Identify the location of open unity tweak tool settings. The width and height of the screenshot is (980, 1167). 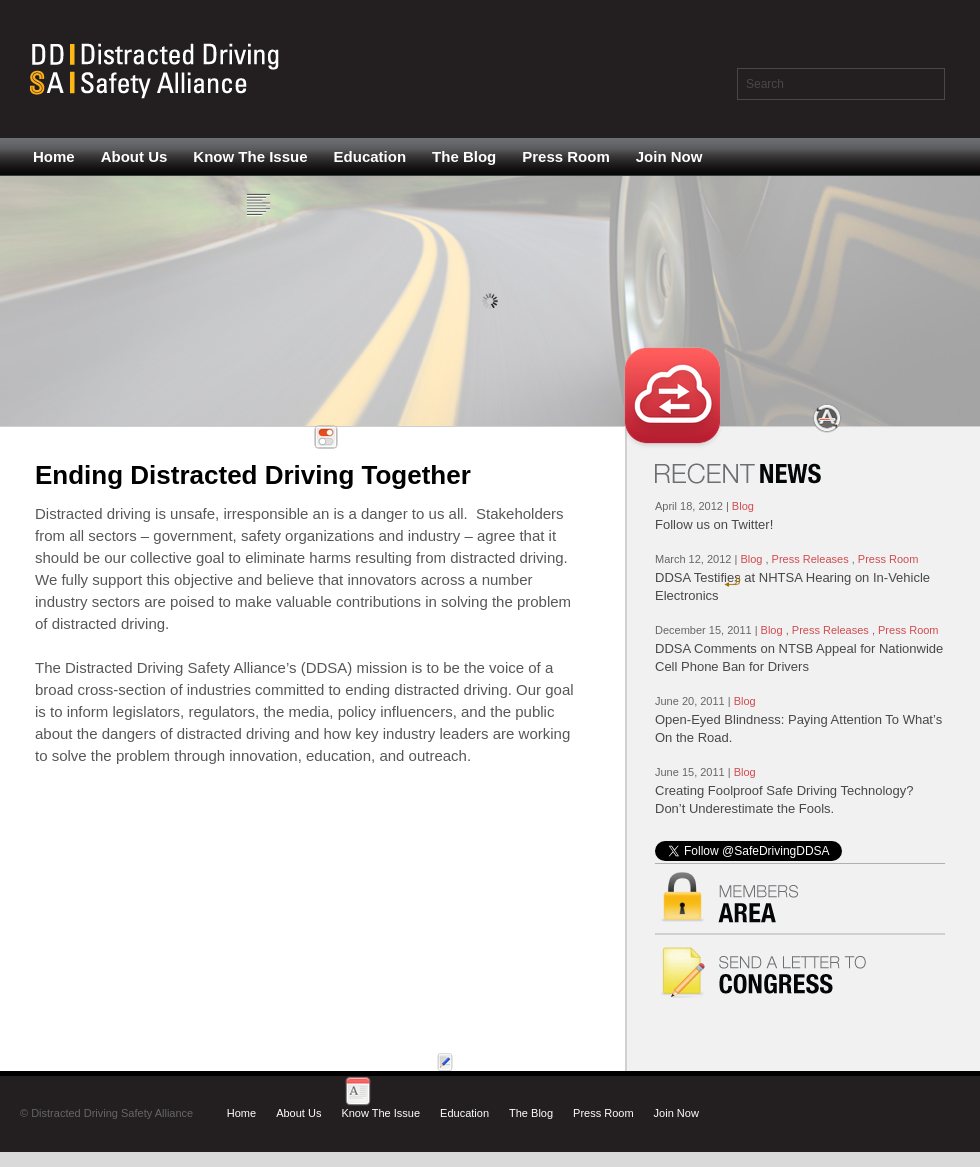
(326, 437).